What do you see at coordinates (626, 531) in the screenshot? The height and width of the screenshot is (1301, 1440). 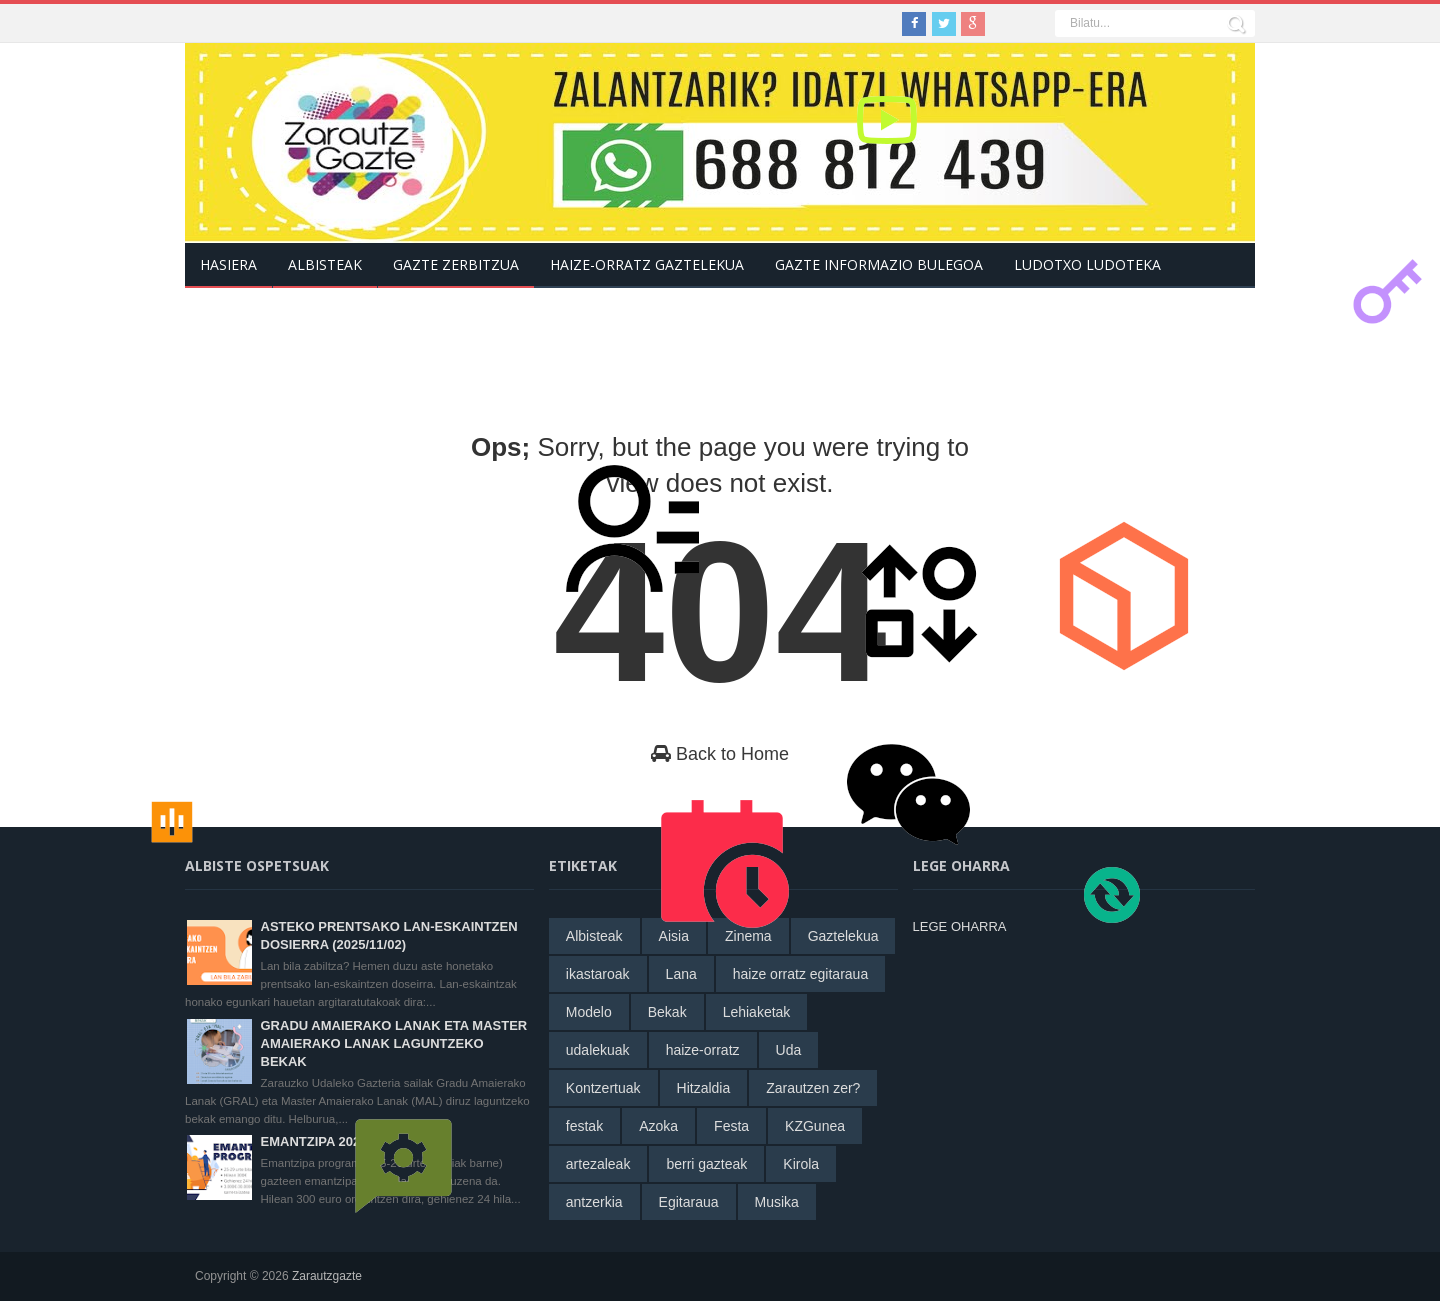 I see `access your contacts list` at bounding box center [626, 531].